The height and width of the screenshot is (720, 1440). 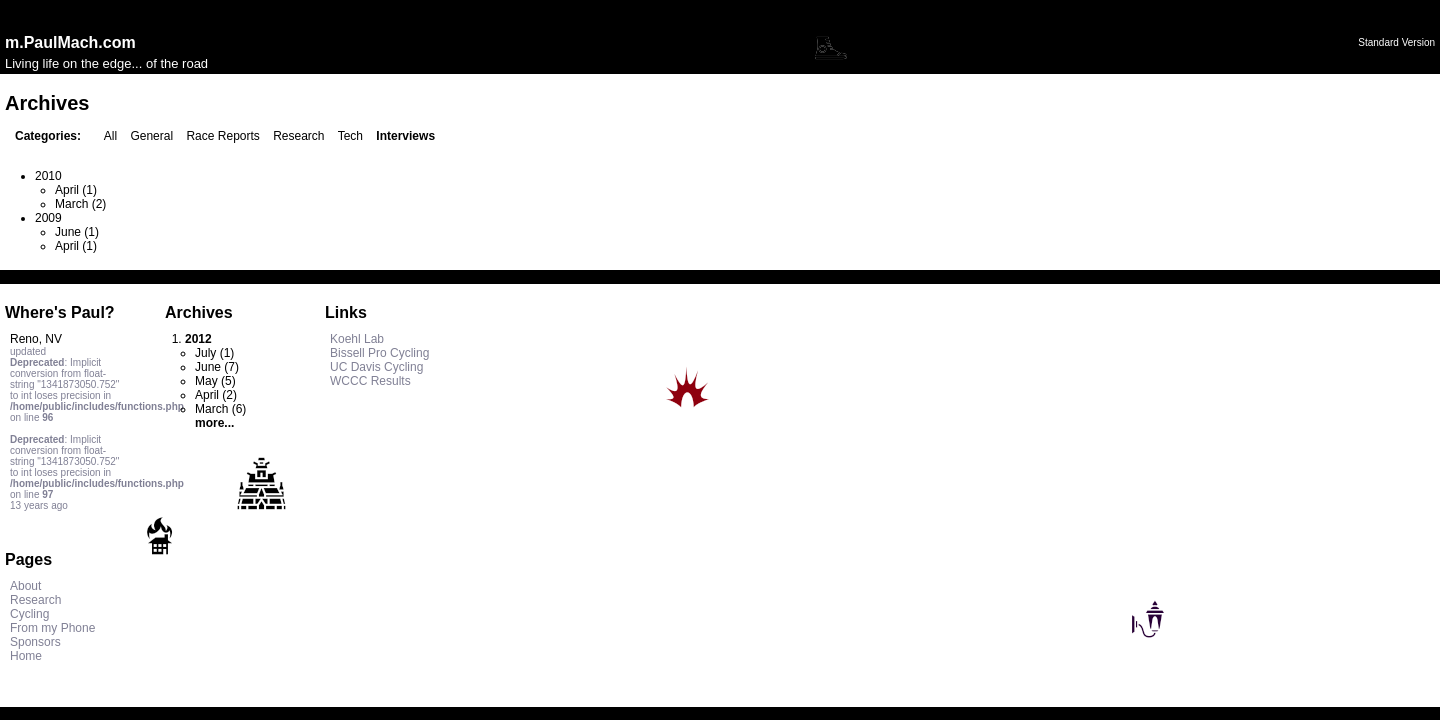 What do you see at coordinates (1151, 619) in the screenshot?
I see `toggle wall light on or off` at bounding box center [1151, 619].